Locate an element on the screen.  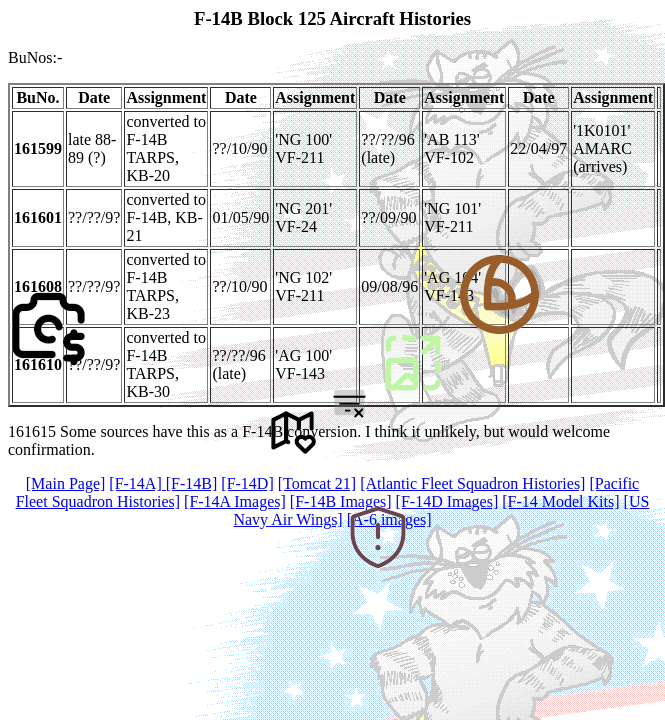
clear all active filters is located at coordinates (349, 402).